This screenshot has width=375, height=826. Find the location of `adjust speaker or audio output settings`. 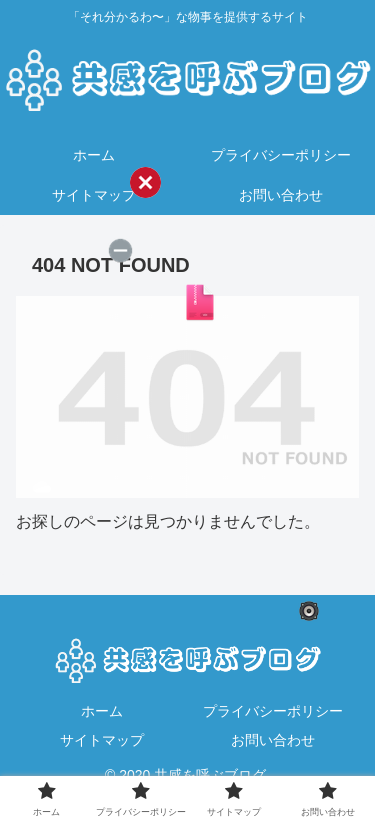

adjust speaker or audio output settings is located at coordinates (309, 611).